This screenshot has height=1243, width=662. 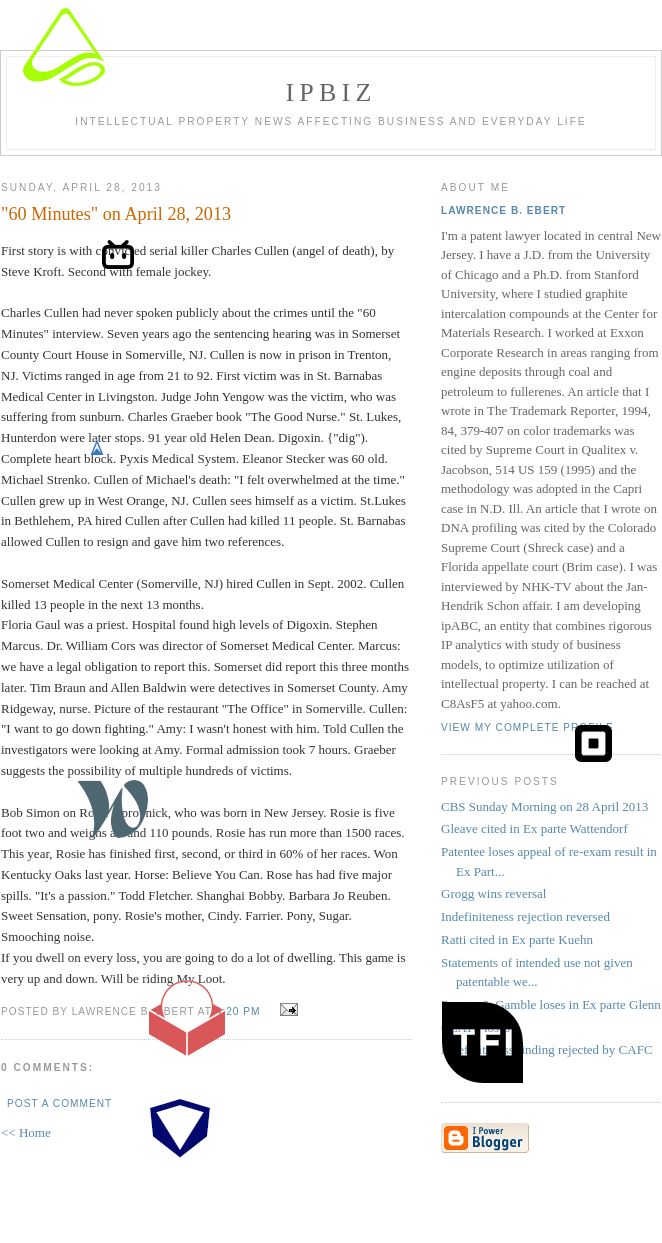 What do you see at coordinates (113, 809) in the screenshot?
I see `visit welcome to the jungle job platform` at bounding box center [113, 809].